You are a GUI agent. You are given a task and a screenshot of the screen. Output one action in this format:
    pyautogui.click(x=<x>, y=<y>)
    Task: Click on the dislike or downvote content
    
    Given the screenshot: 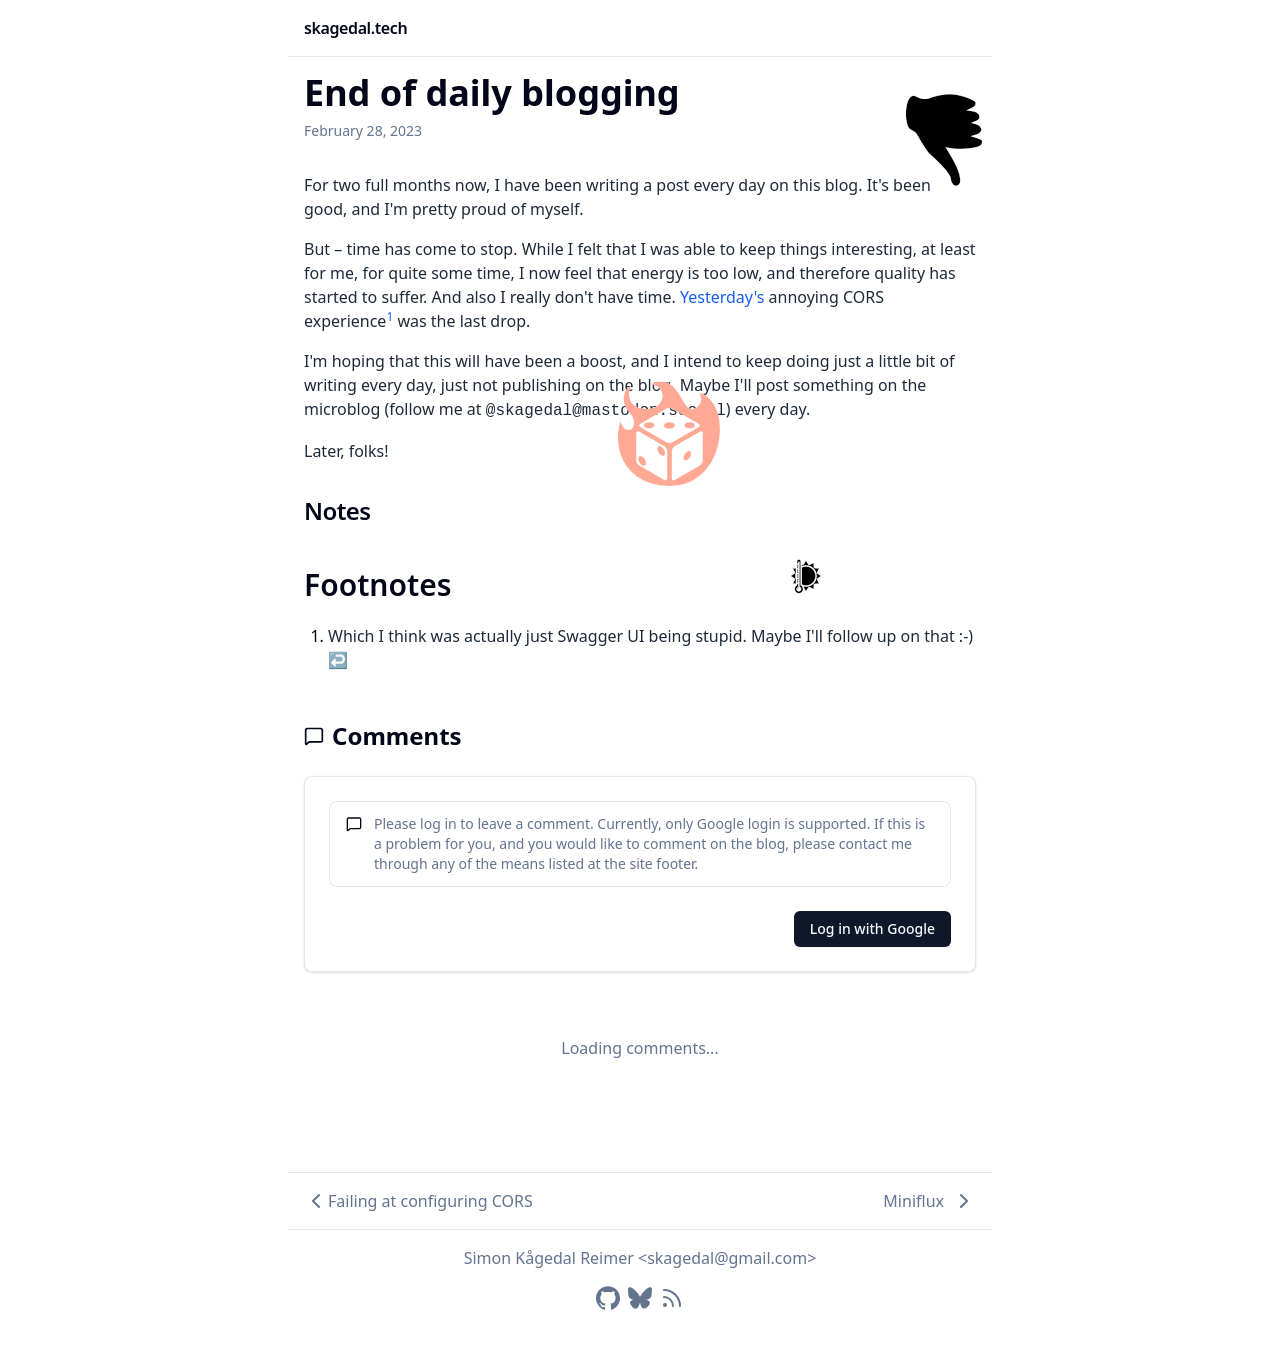 What is the action you would take?
    pyautogui.click(x=944, y=140)
    